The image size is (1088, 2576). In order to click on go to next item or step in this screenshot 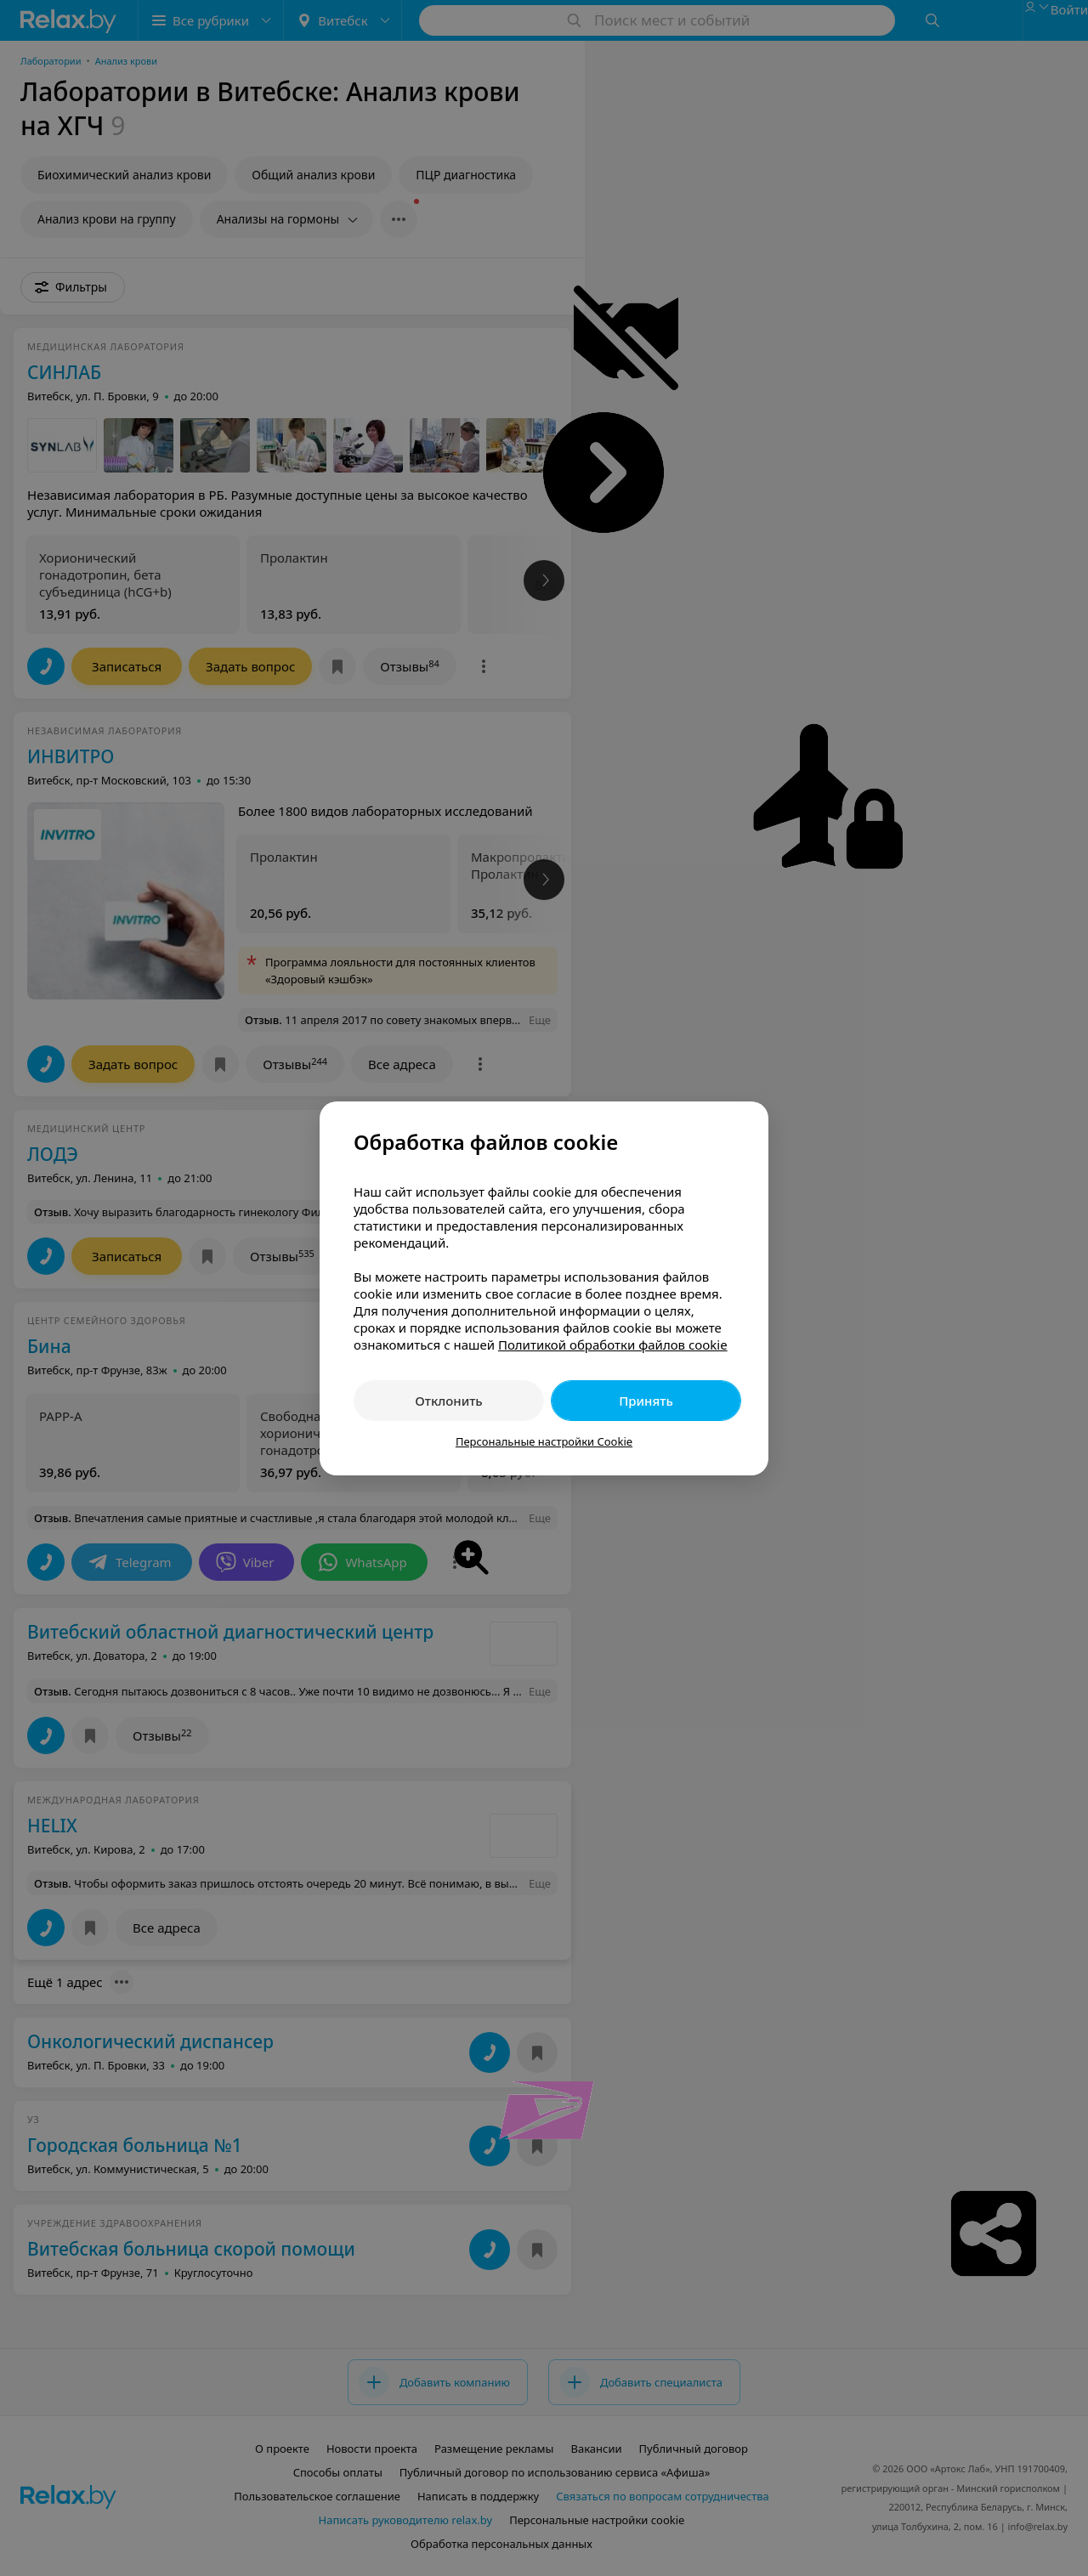, I will do `click(604, 473)`.